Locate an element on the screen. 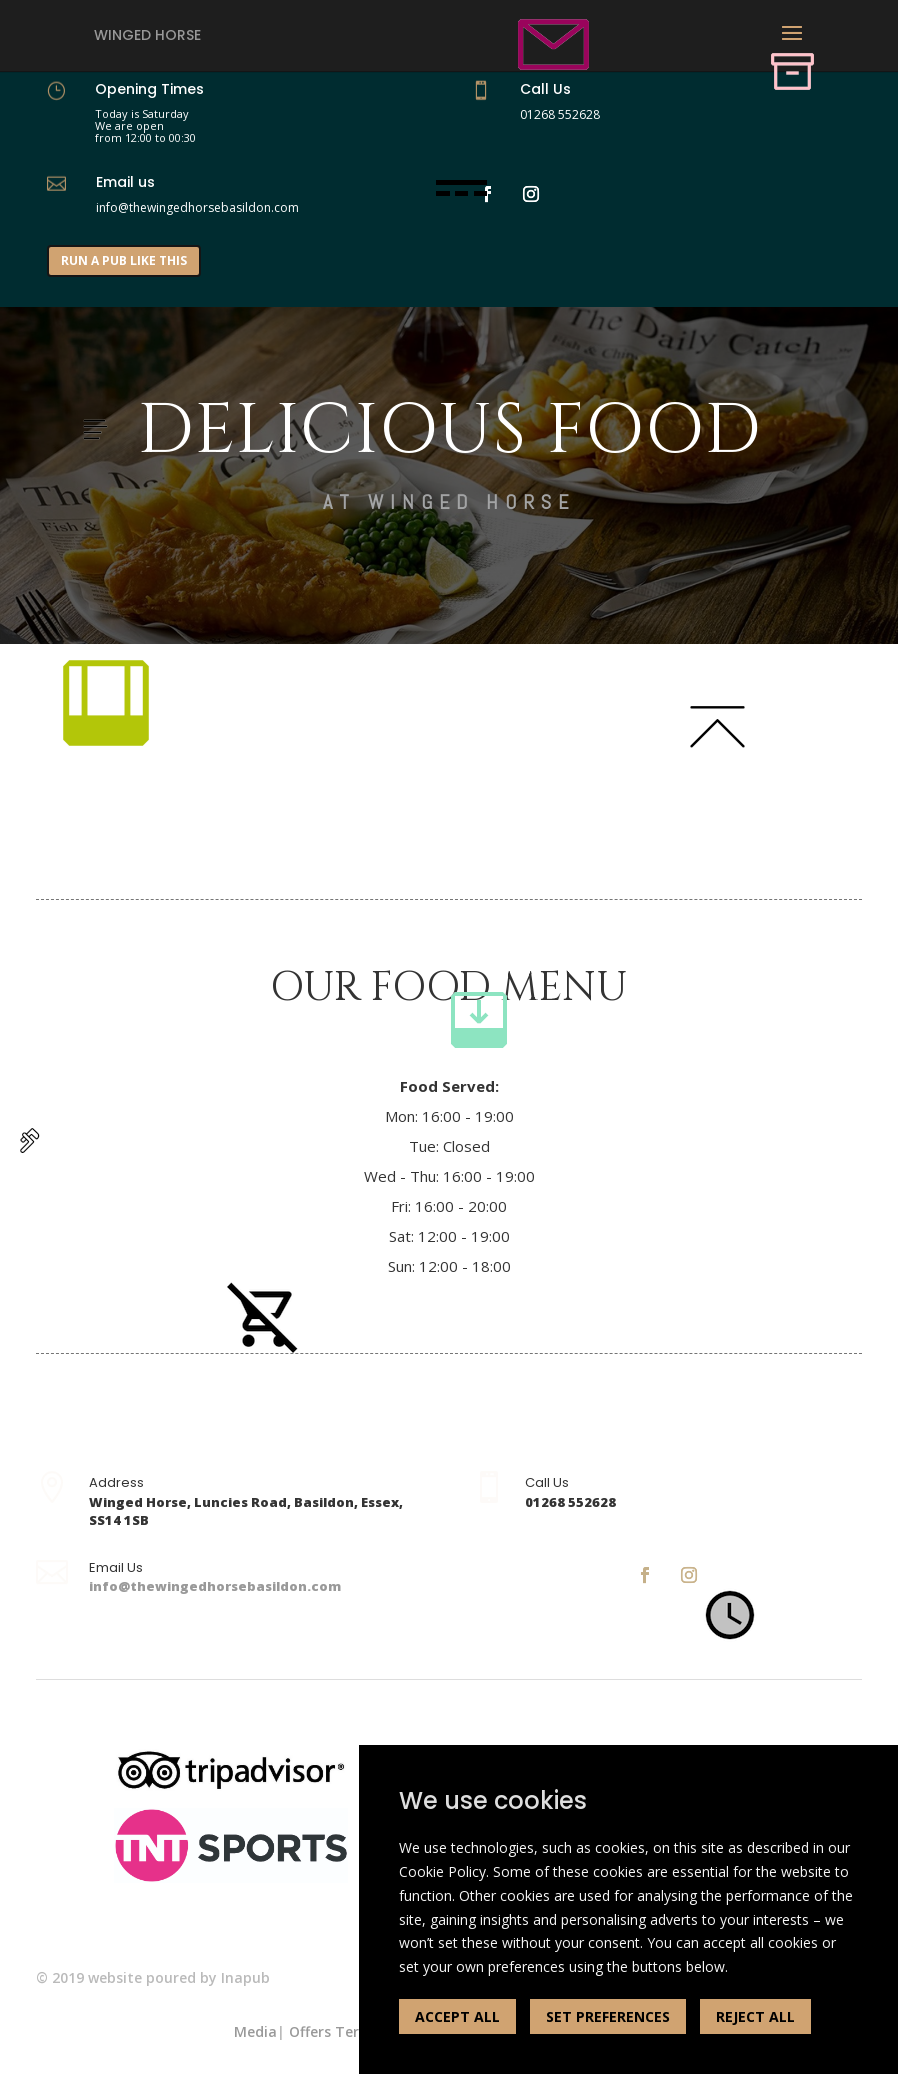 The image size is (898, 2074). access tools or settings is located at coordinates (28, 1140).